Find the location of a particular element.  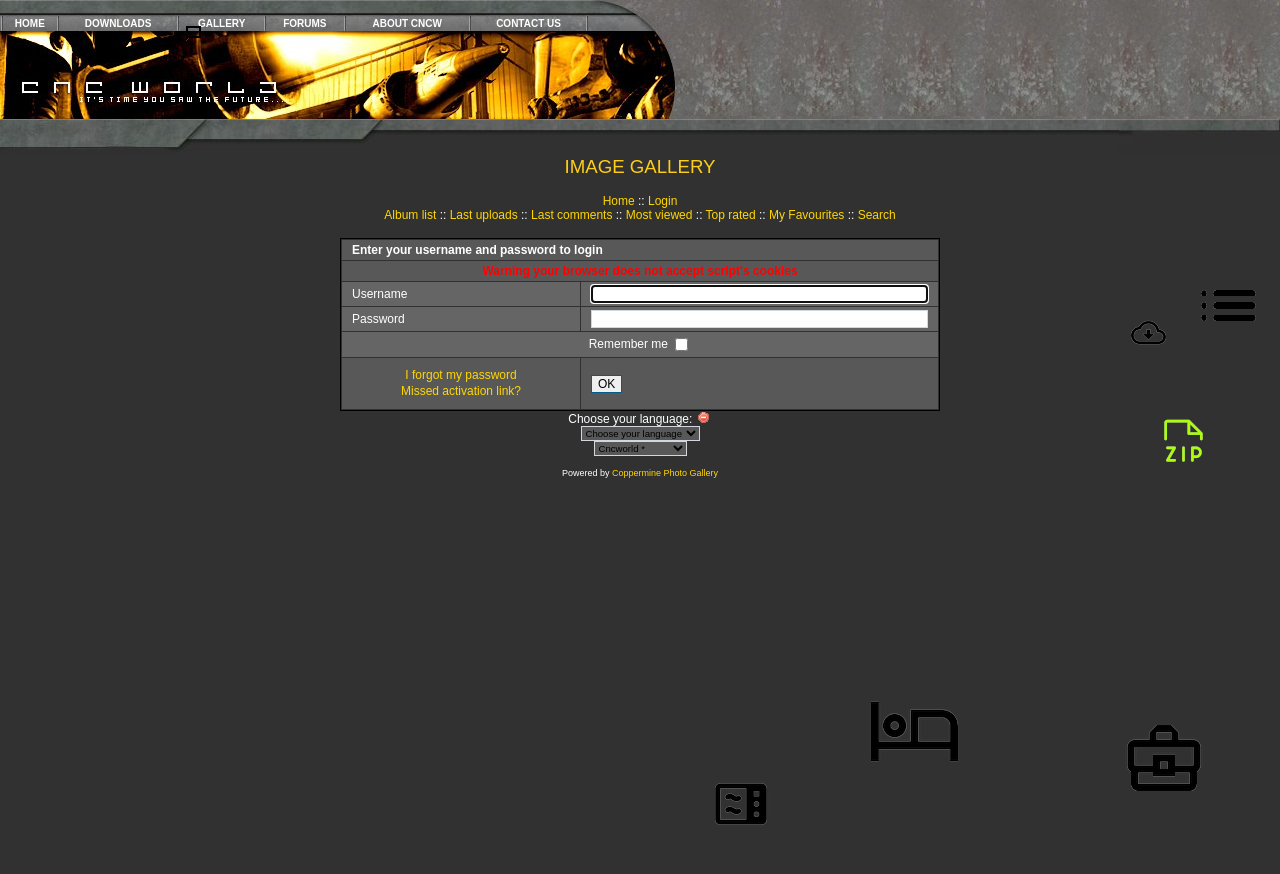

open chat or messaging is located at coordinates (193, 33).